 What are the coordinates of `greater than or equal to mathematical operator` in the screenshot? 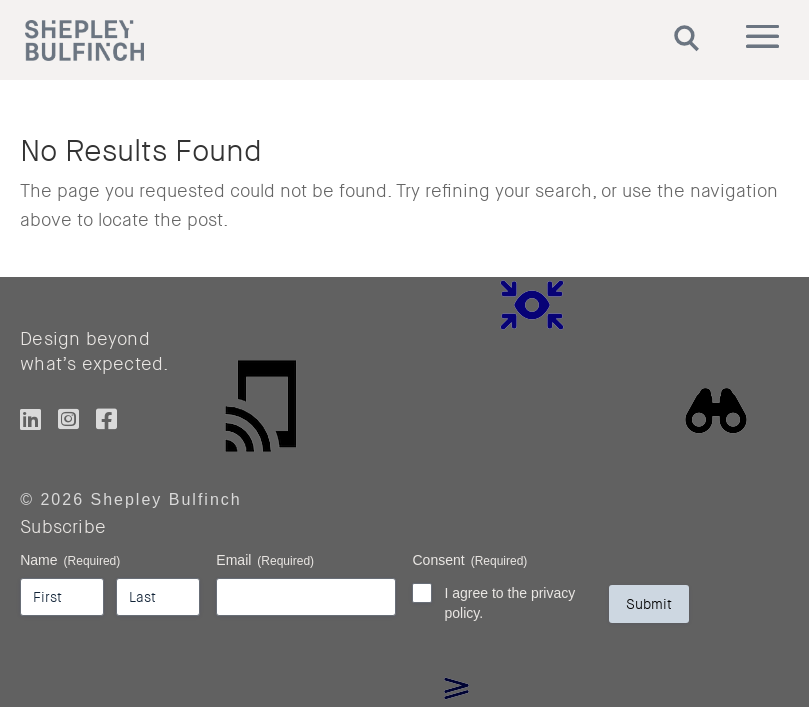 It's located at (456, 688).